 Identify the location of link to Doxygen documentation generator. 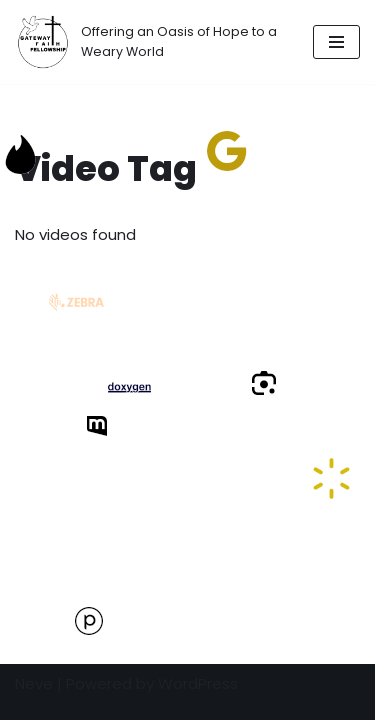
(129, 387).